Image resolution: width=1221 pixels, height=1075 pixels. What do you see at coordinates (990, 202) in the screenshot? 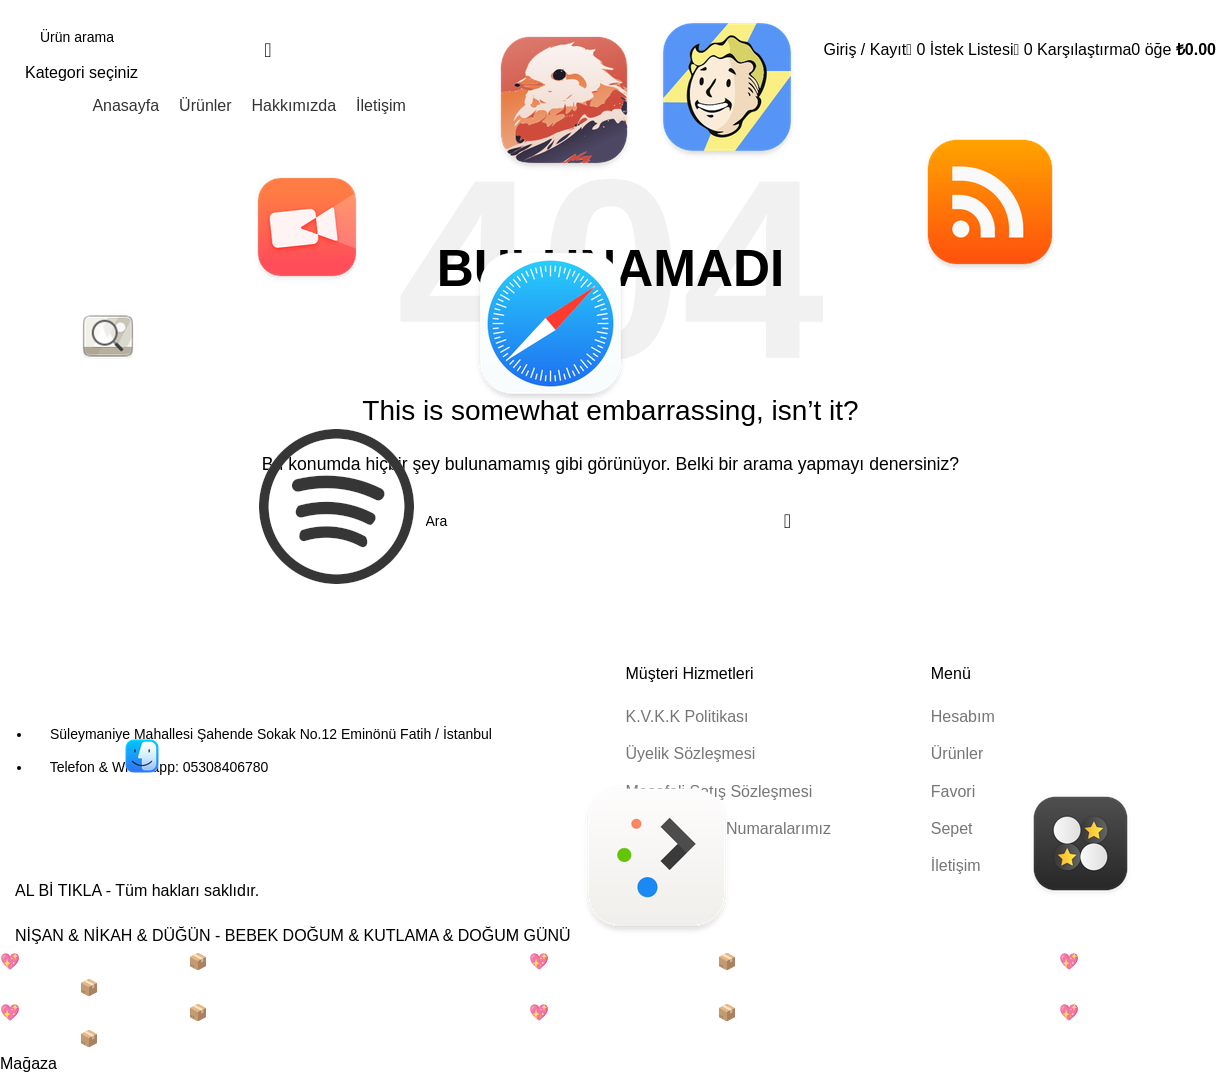
I see `open rss feed reader app` at bounding box center [990, 202].